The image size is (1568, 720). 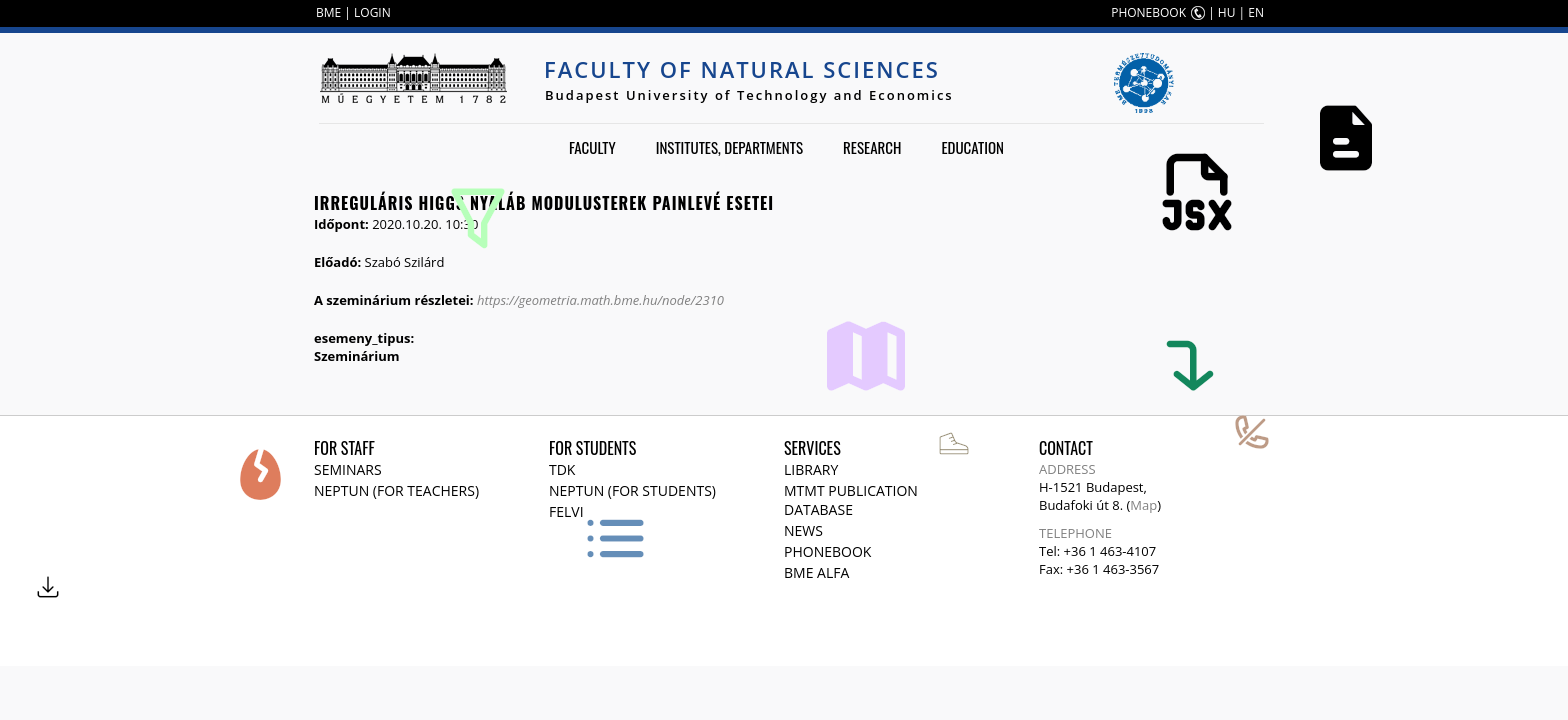 What do you see at coordinates (1252, 432) in the screenshot?
I see `mute or disable incoming calls` at bounding box center [1252, 432].